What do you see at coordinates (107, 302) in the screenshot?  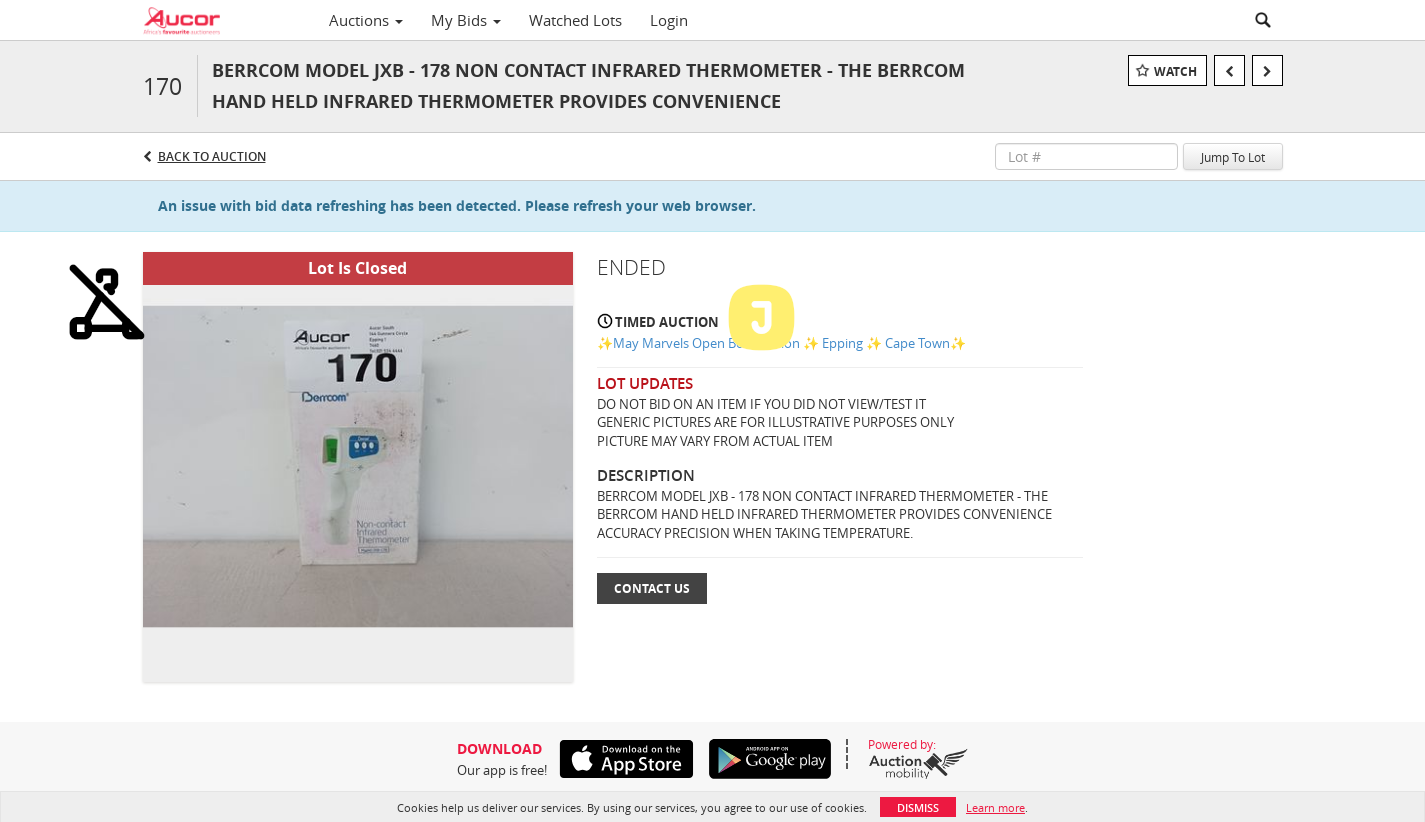 I see `disable vector triangle tool` at bounding box center [107, 302].